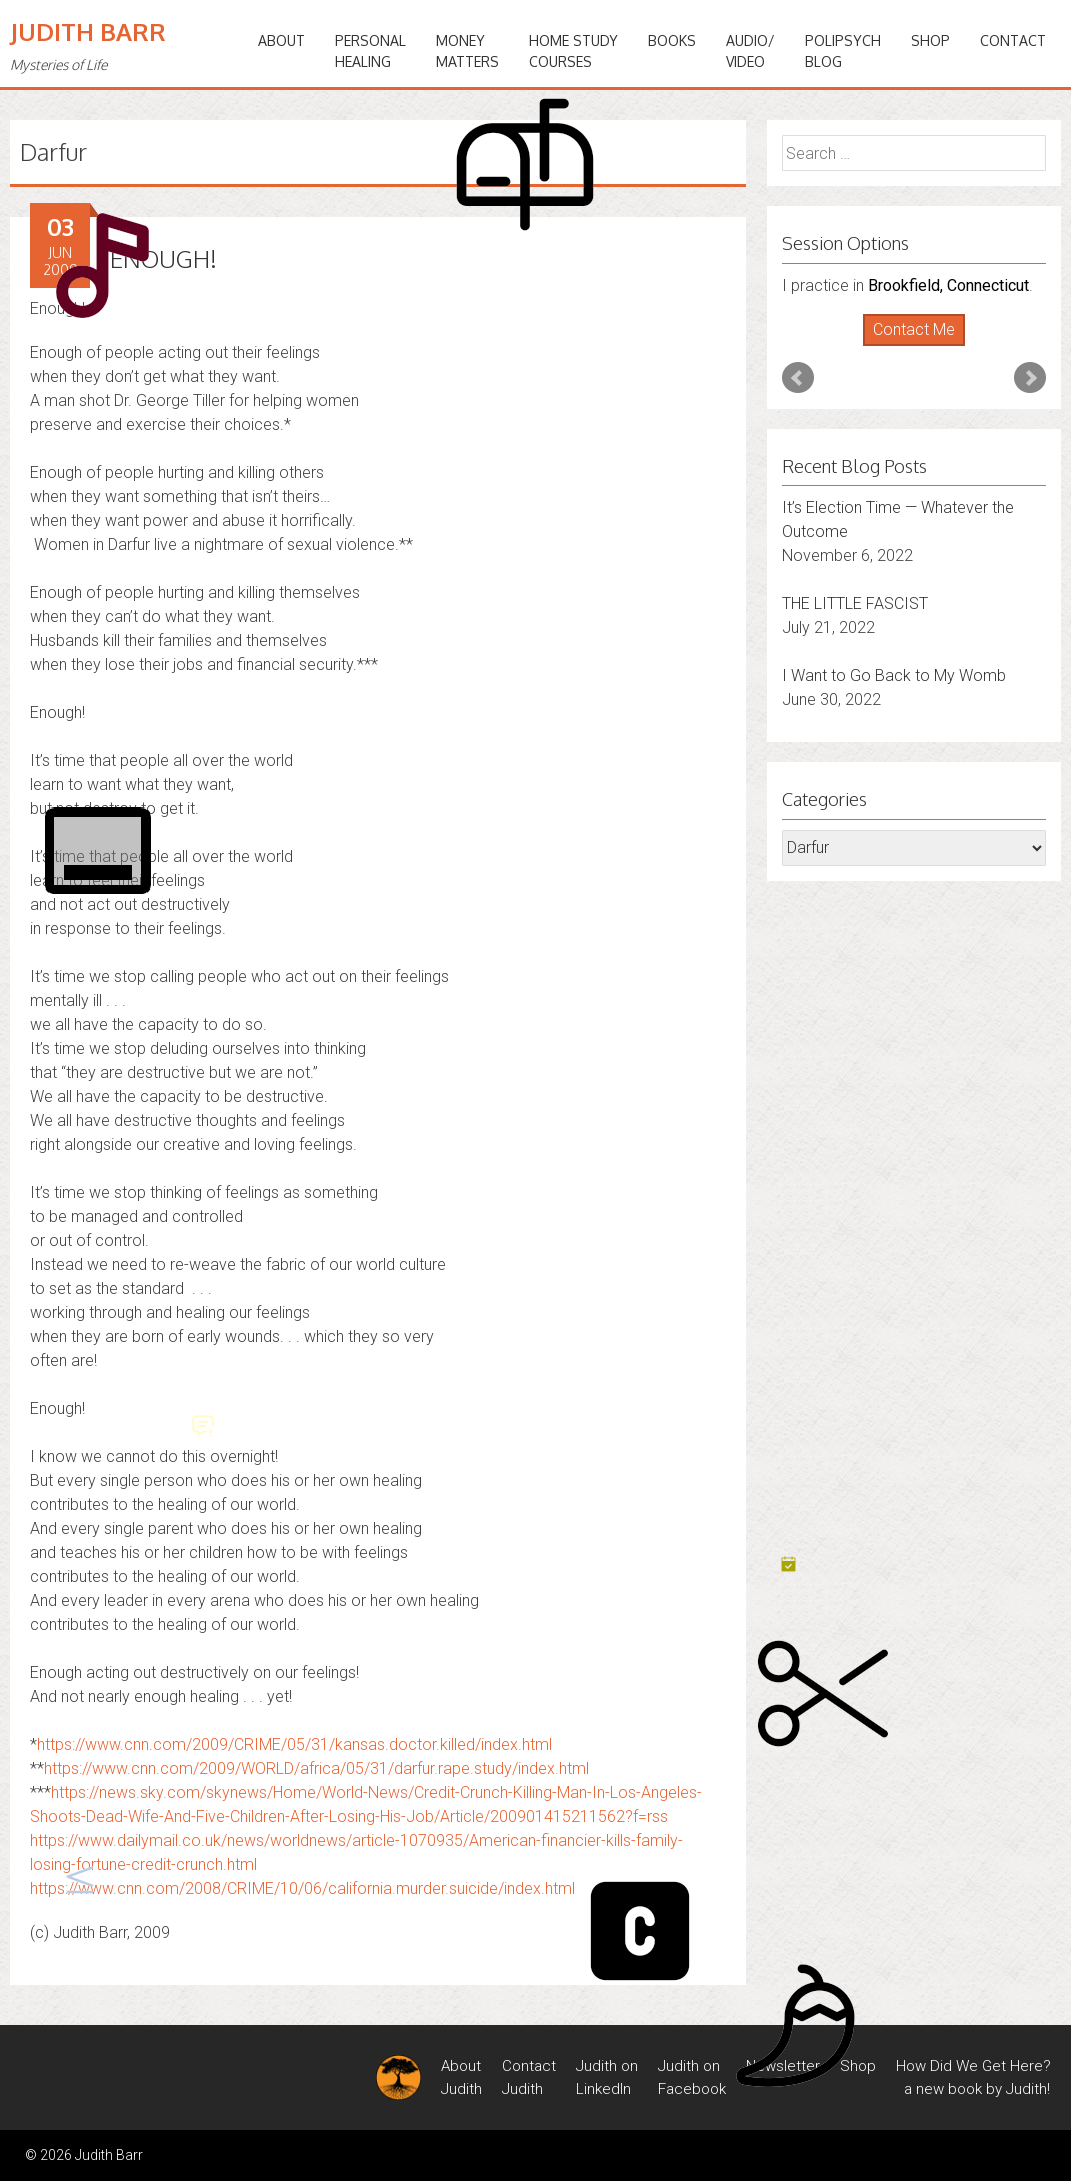 This screenshot has height=2181, width=1071. Describe the element at coordinates (640, 1931) in the screenshot. I see `indicates a "C" grade or rating` at that location.